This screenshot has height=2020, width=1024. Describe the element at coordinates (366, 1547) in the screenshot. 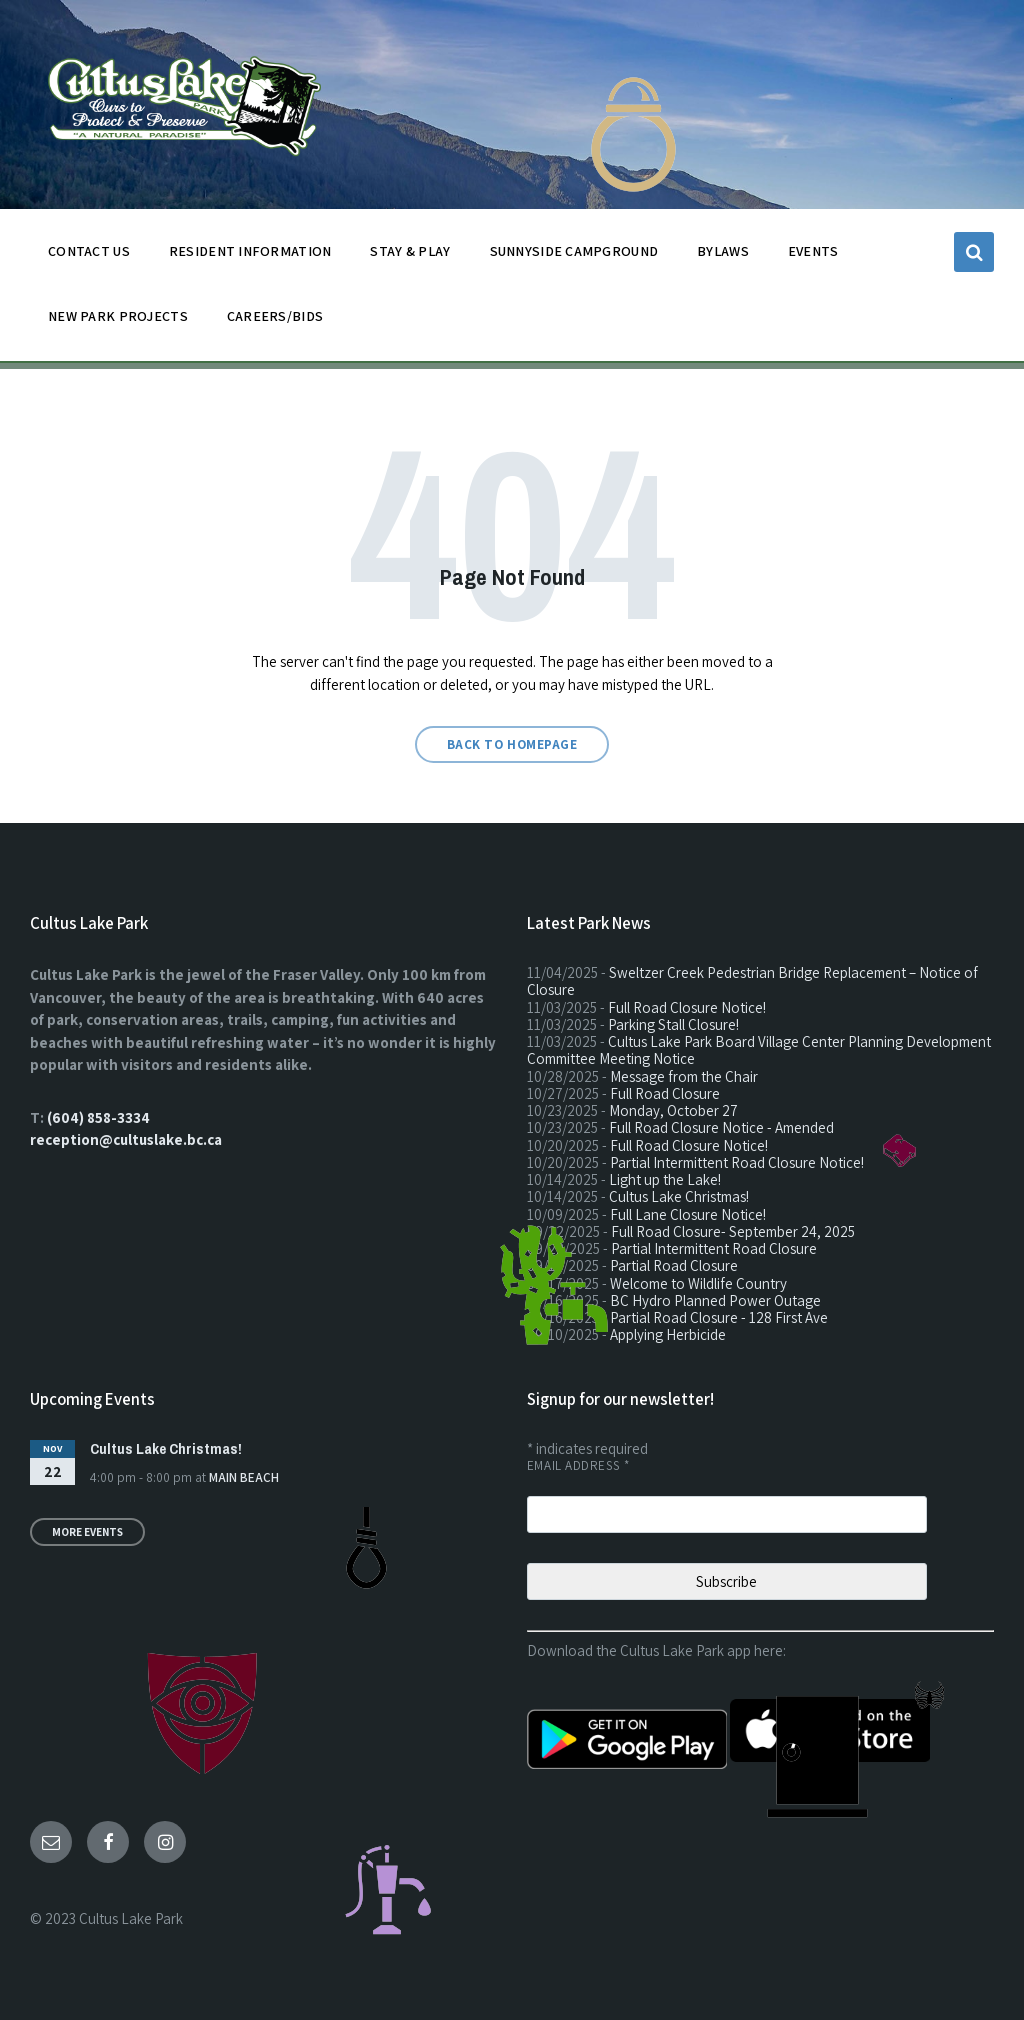

I see `indicates a knot or rope-tying feature` at that location.